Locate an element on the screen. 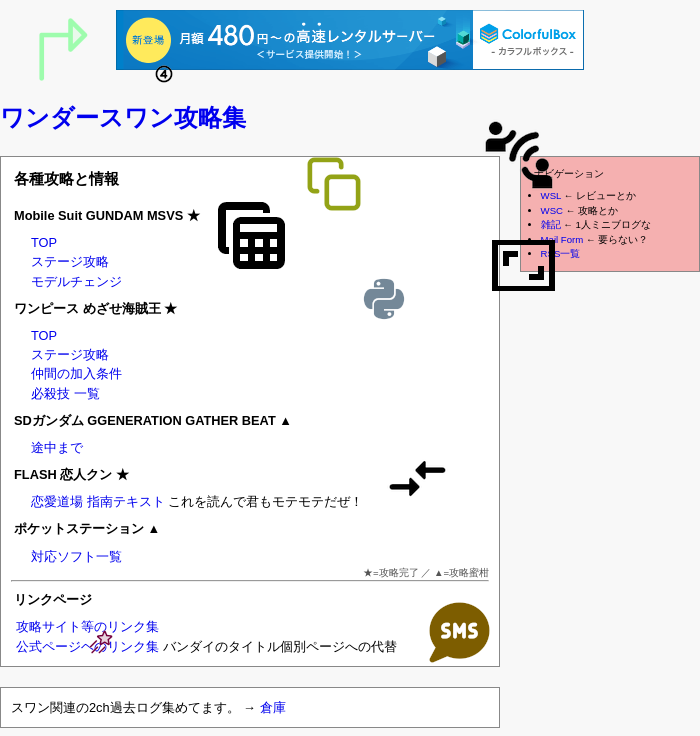 This screenshot has width=700, height=736. adjust aspect ratio settings is located at coordinates (523, 265).